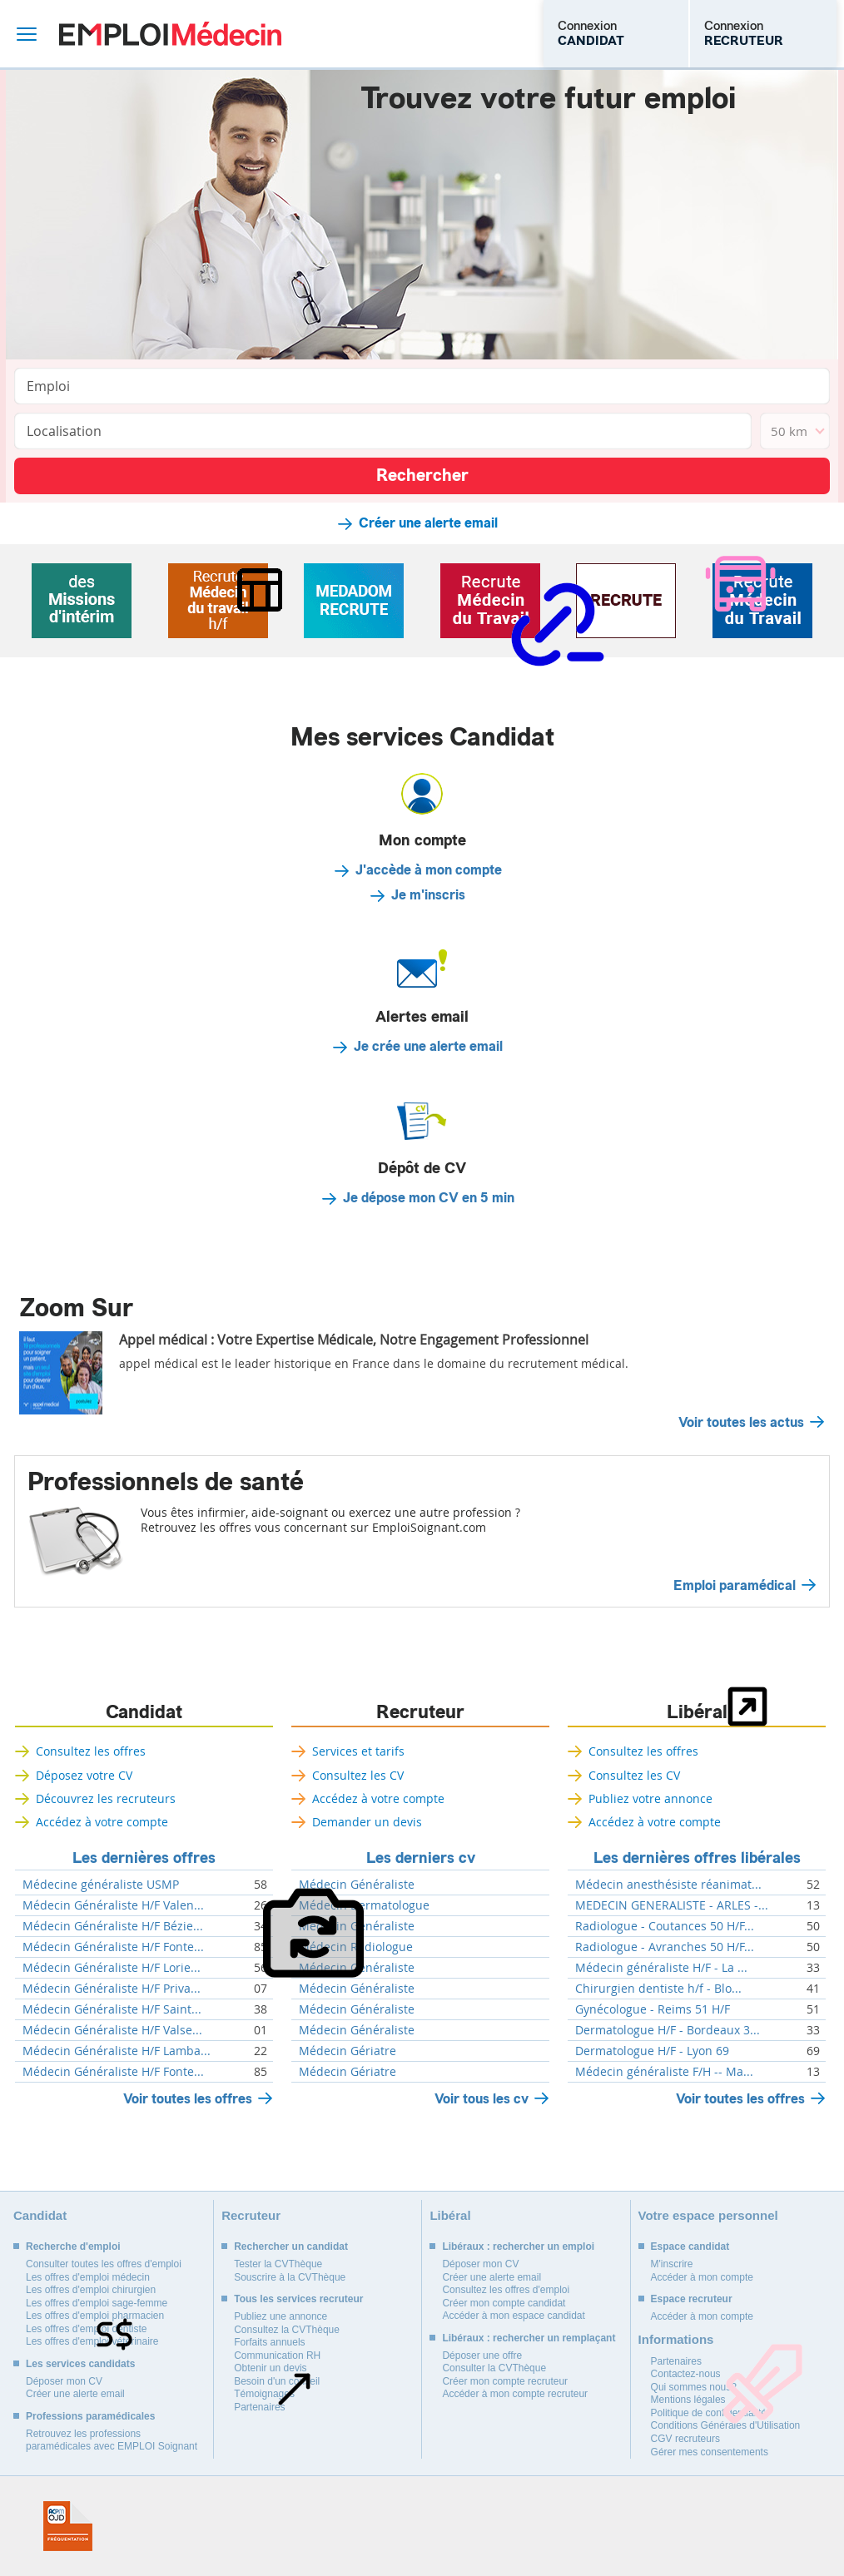 This screenshot has width=844, height=2576. Describe the element at coordinates (313, 1934) in the screenshot. I see `switch between front and rear camera` at that location.